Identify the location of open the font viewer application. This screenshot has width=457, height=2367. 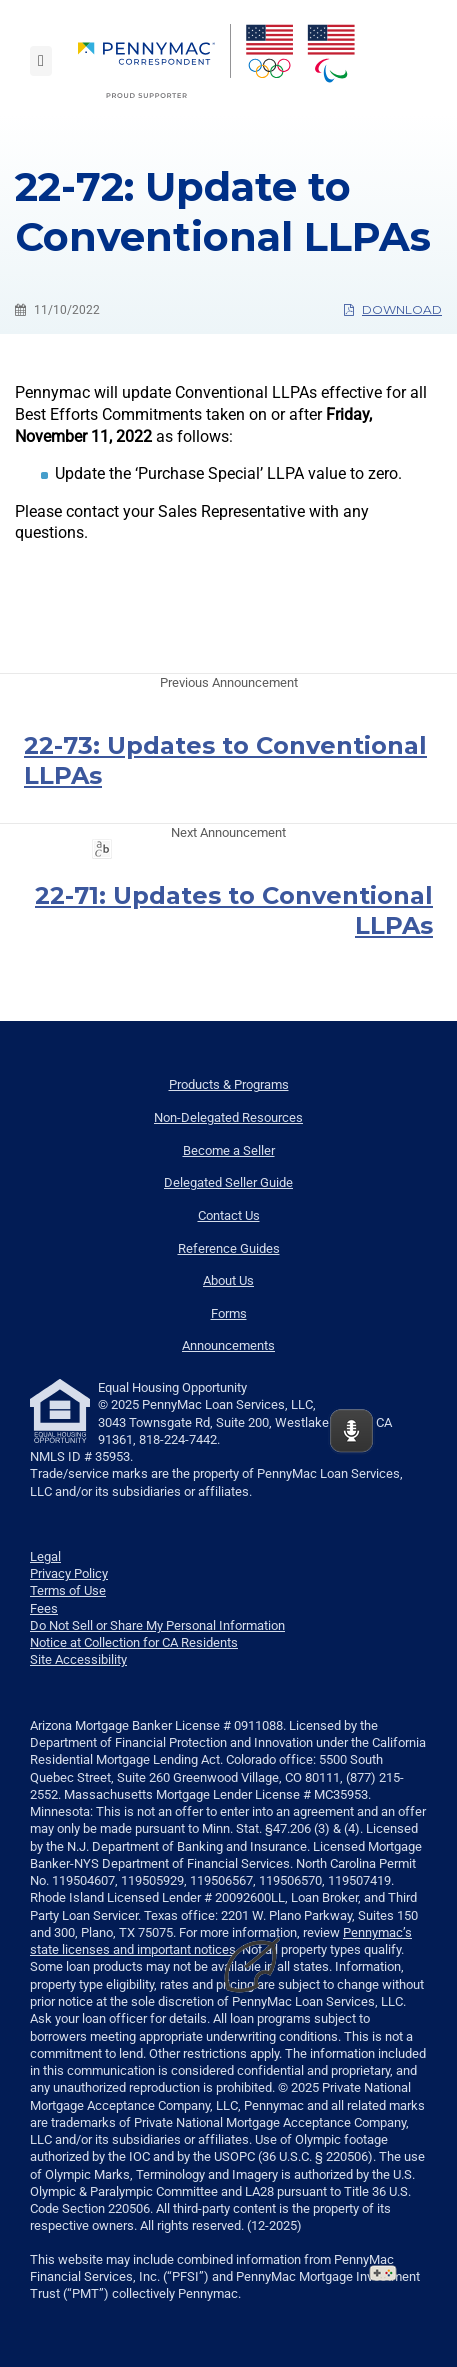
(102, 849).